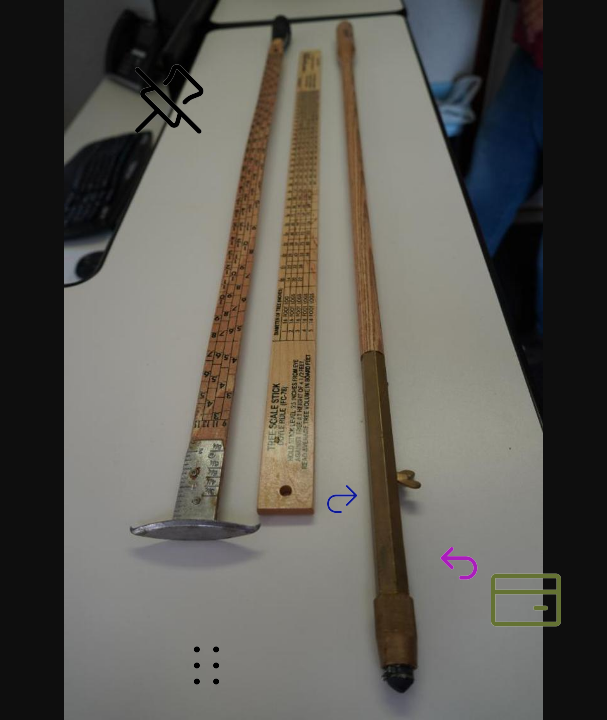 The image size is (607, 720). I want to click on undo the last action, so click(459, 564).